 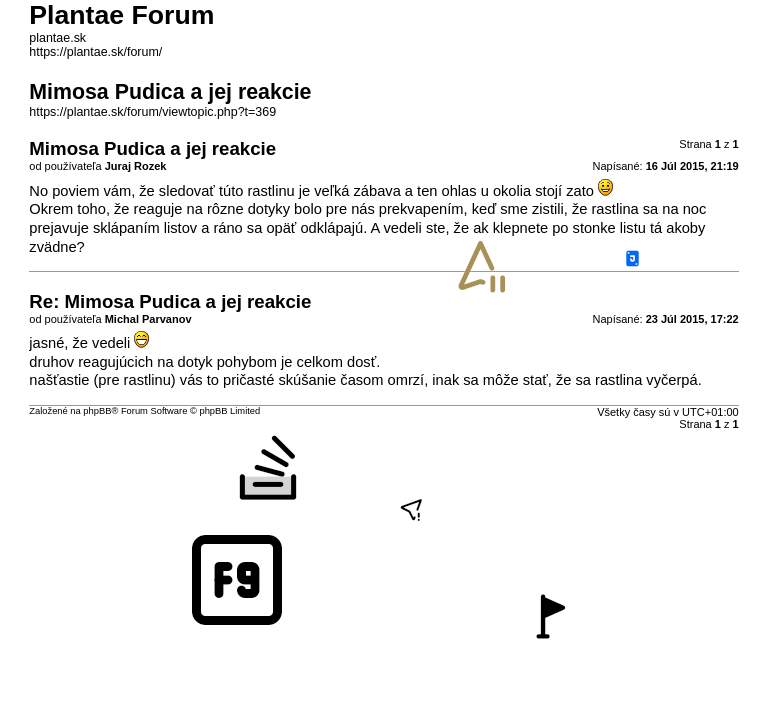 What do you see at coordinates (547, 616) in the screenshot?
I see `flag or mark an important item` at bounding box center [547, 616].